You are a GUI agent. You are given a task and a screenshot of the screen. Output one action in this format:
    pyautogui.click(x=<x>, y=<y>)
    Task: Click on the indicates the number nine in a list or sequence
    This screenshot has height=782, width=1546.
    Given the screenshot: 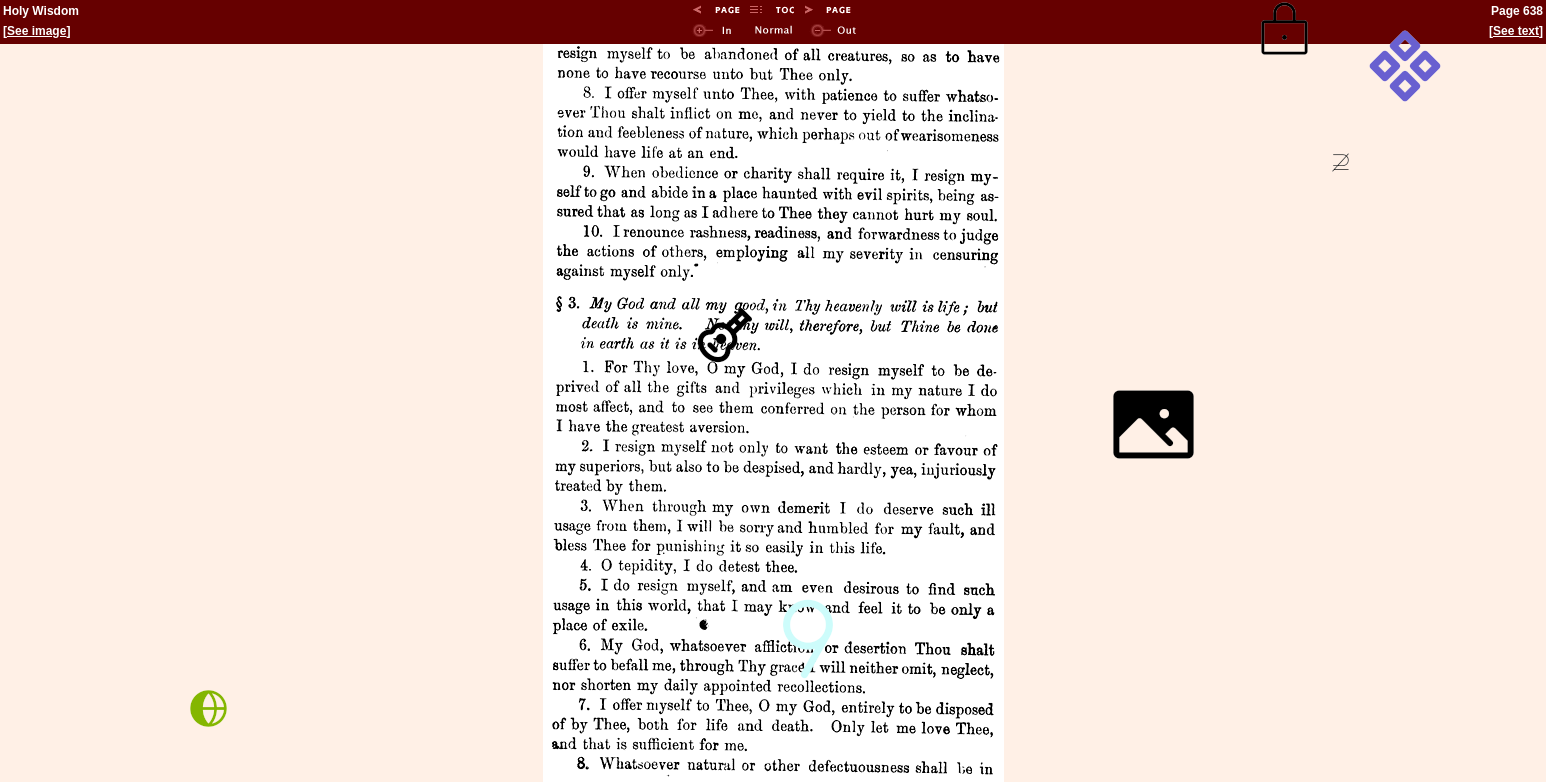 What is the action you would take?
    pyautogui.click(x=808, y=639)
    